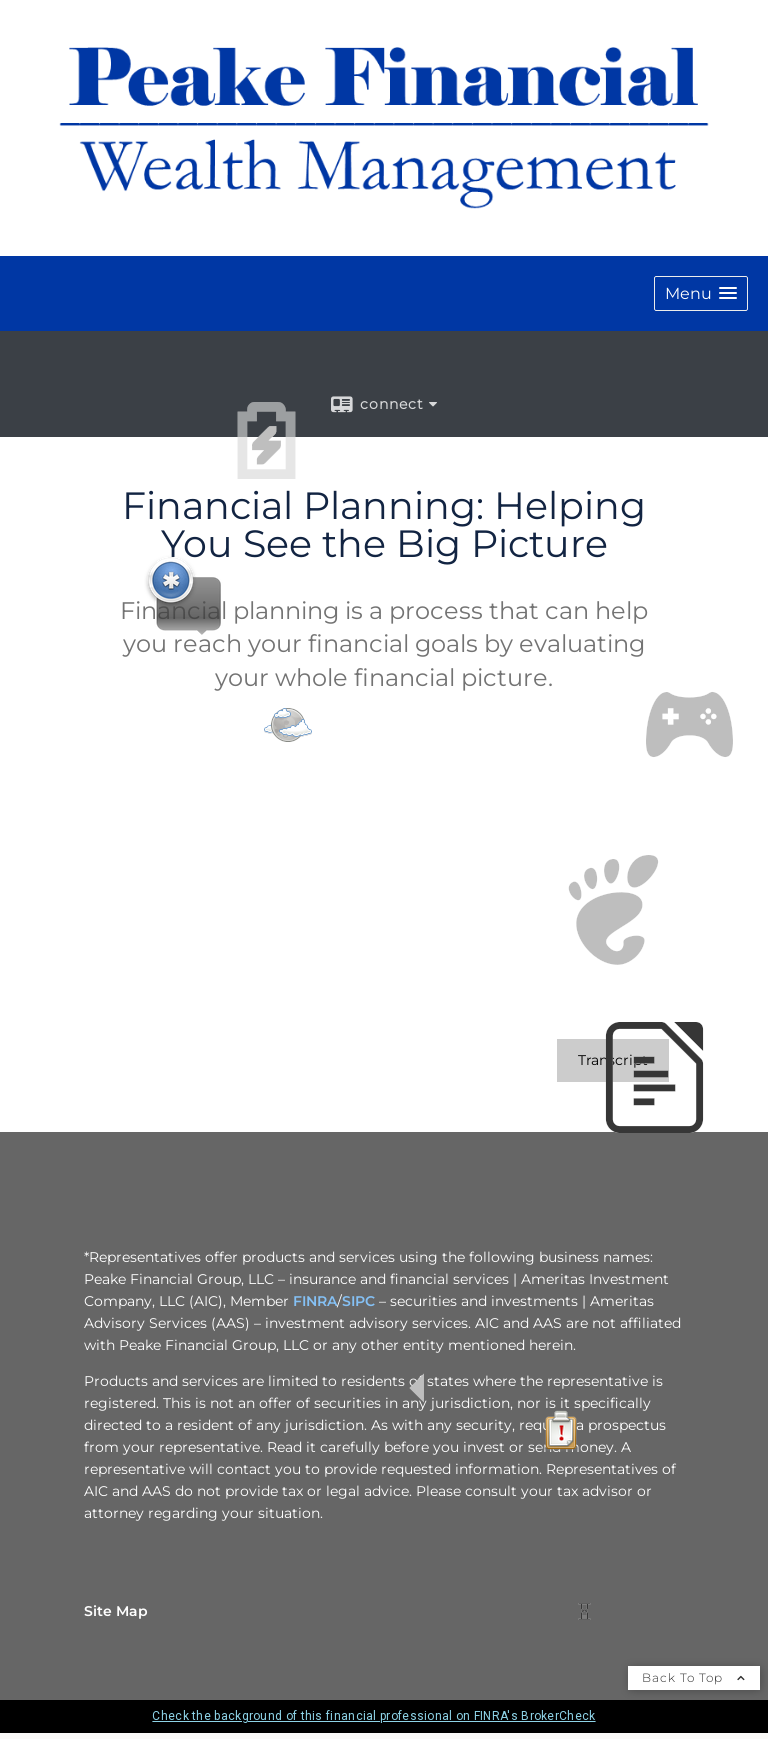  I want to click on indicates a task is due or overdue, so click(560, 1430).